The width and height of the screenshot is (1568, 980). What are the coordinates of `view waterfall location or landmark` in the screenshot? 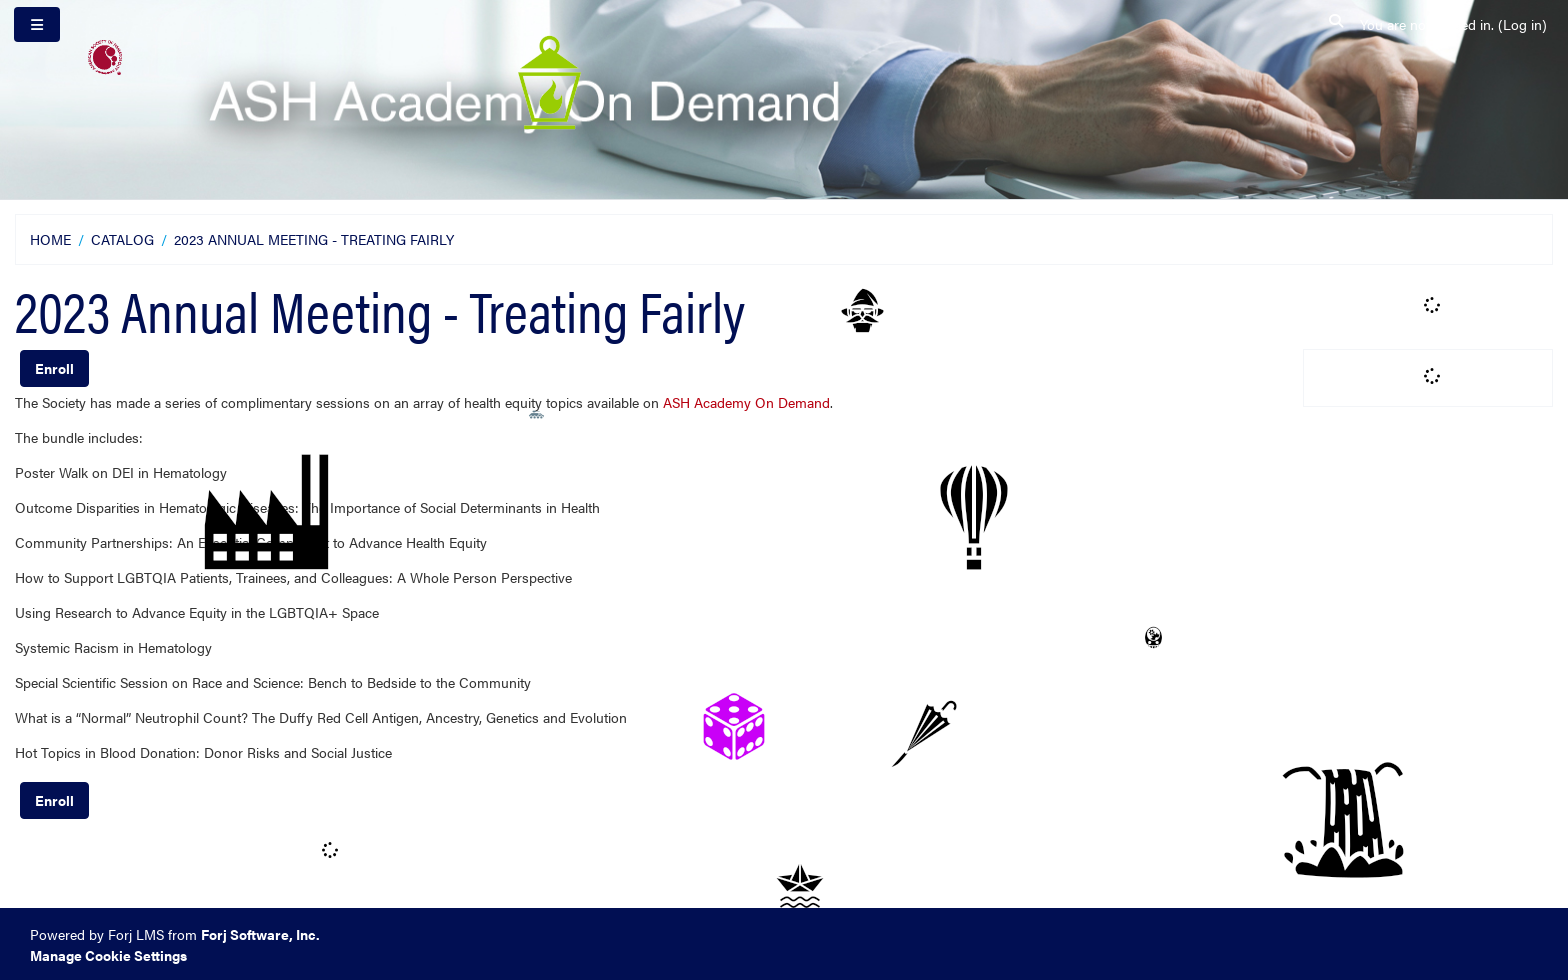 It's located at (1343, 820).